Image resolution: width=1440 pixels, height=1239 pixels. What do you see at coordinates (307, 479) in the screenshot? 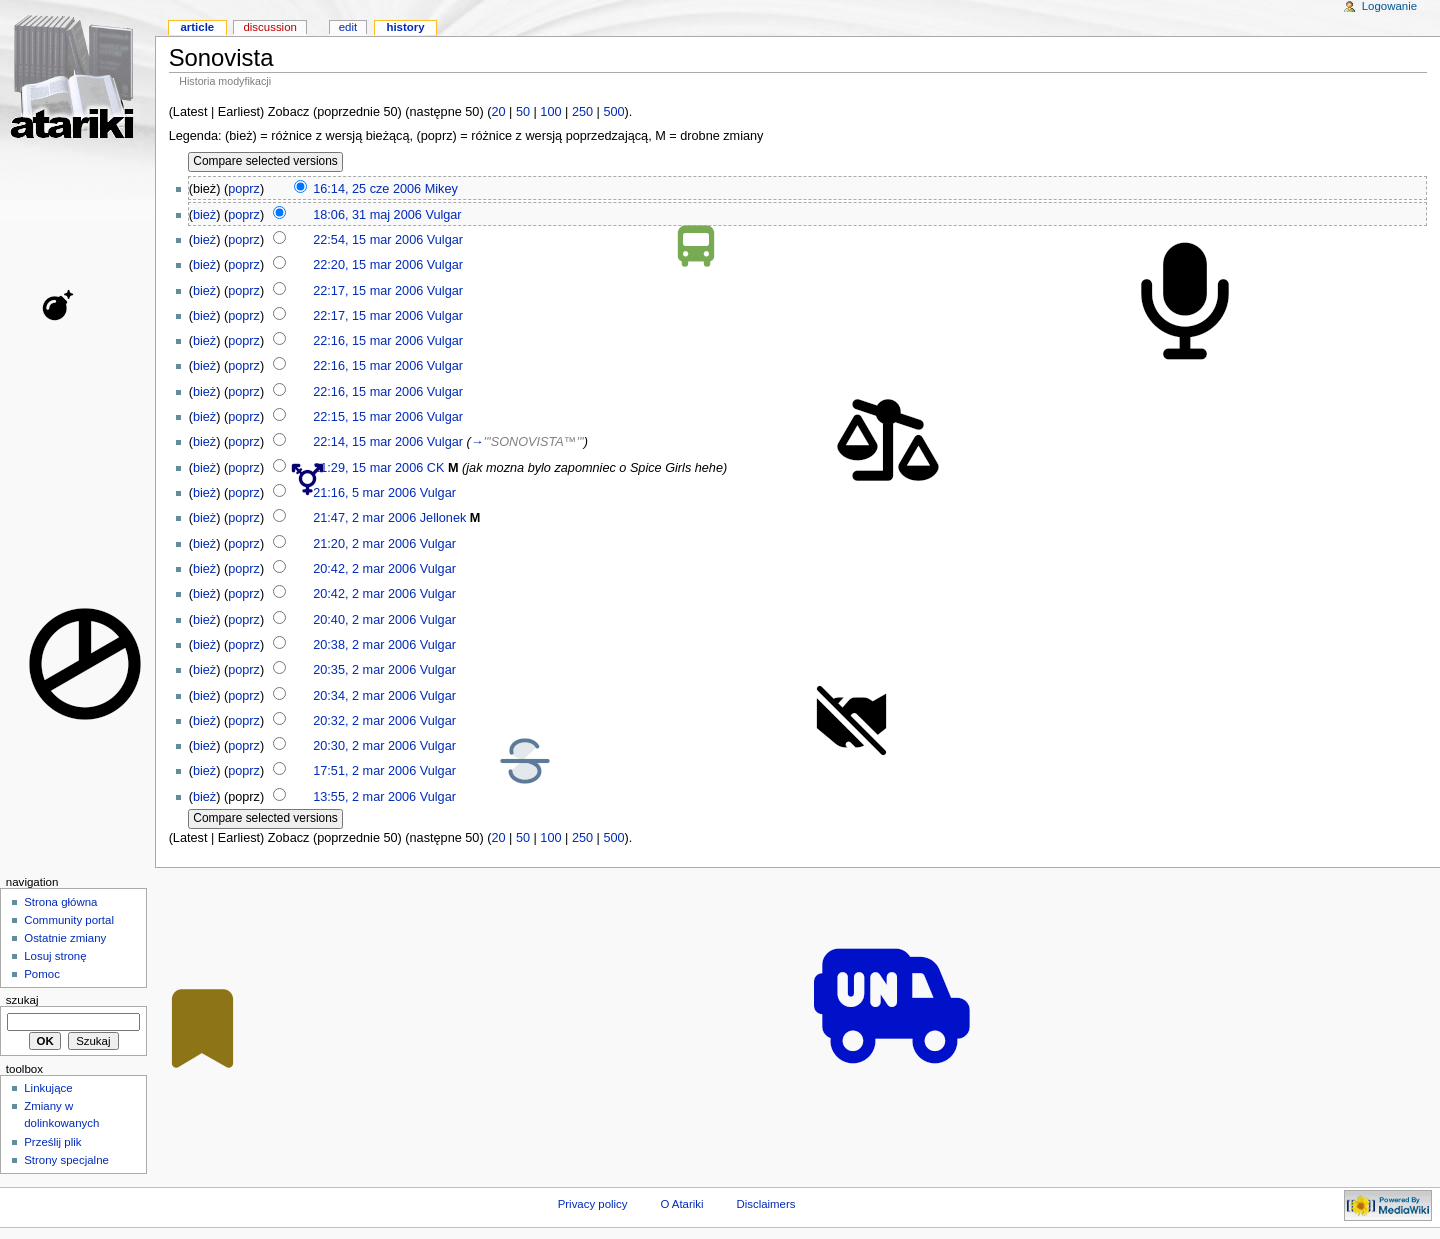
I see `indicates transgender identity or gender diversity` at bounding box center [307, 479].